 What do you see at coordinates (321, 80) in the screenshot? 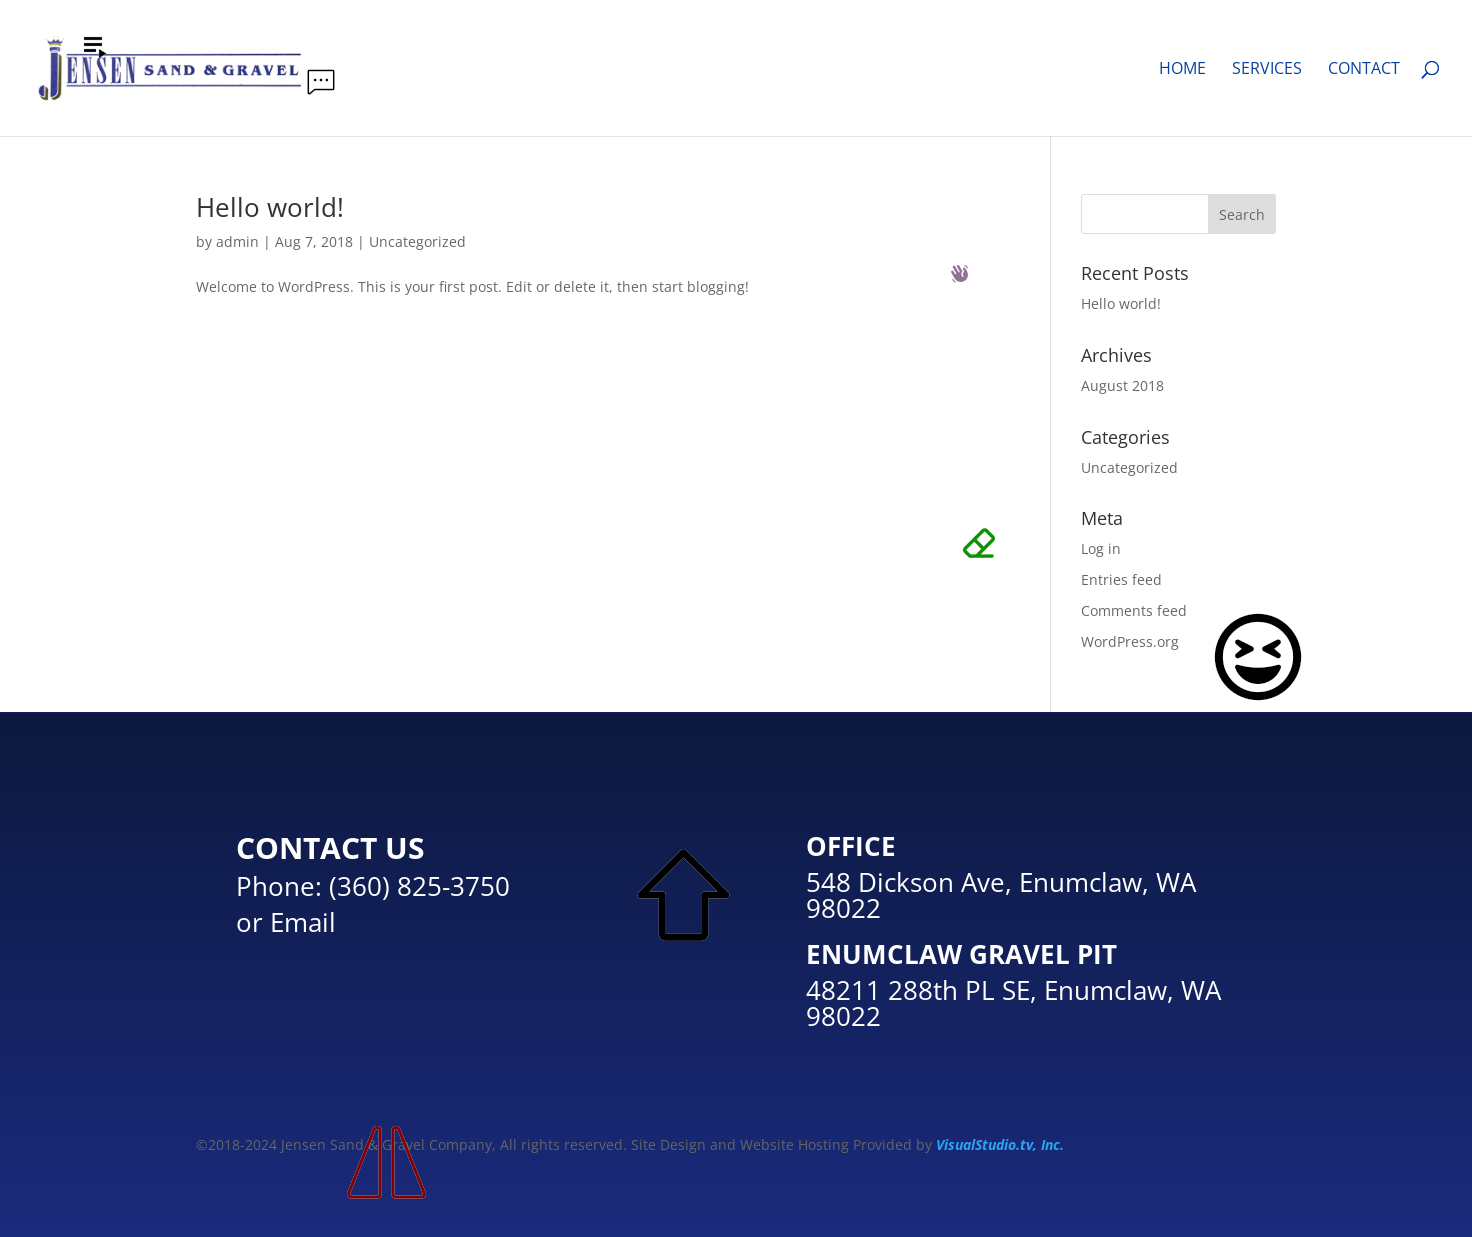
I see `open chat or messaging` at bounding box center [321, 80].